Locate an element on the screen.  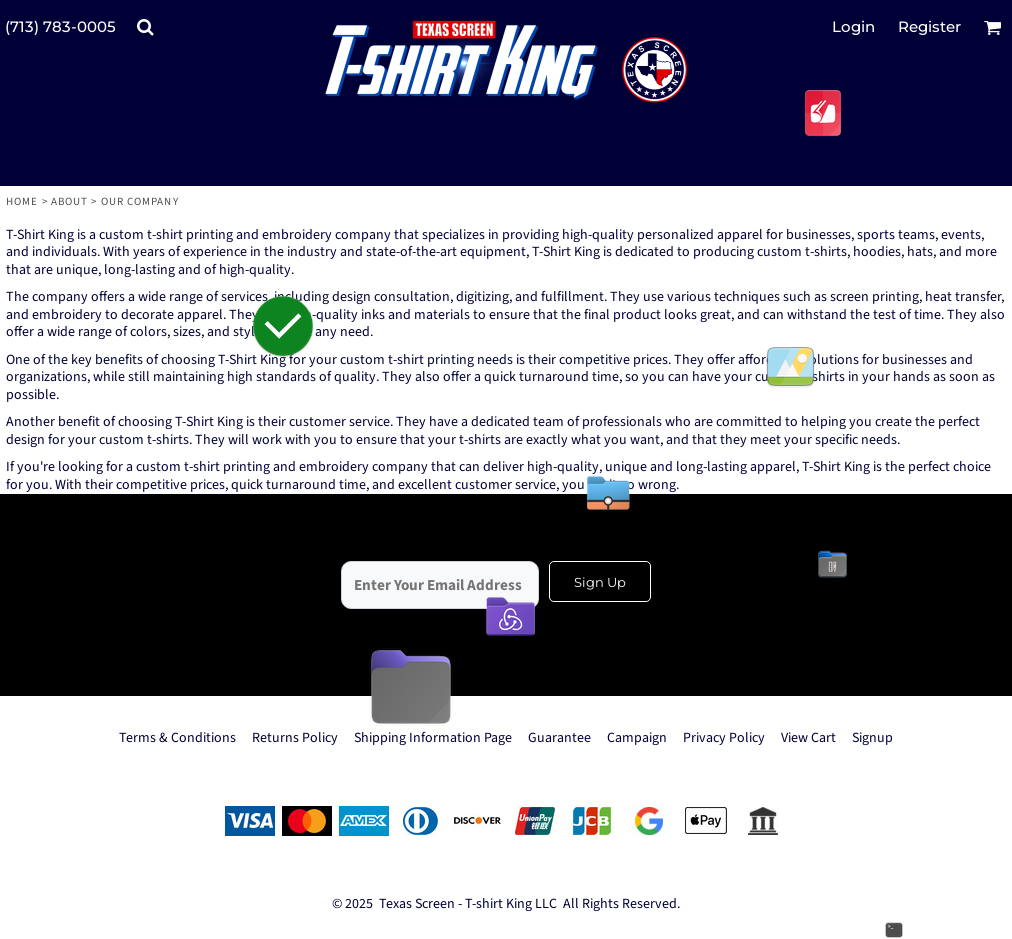
open photo management app is located at coordinates (790, 366).